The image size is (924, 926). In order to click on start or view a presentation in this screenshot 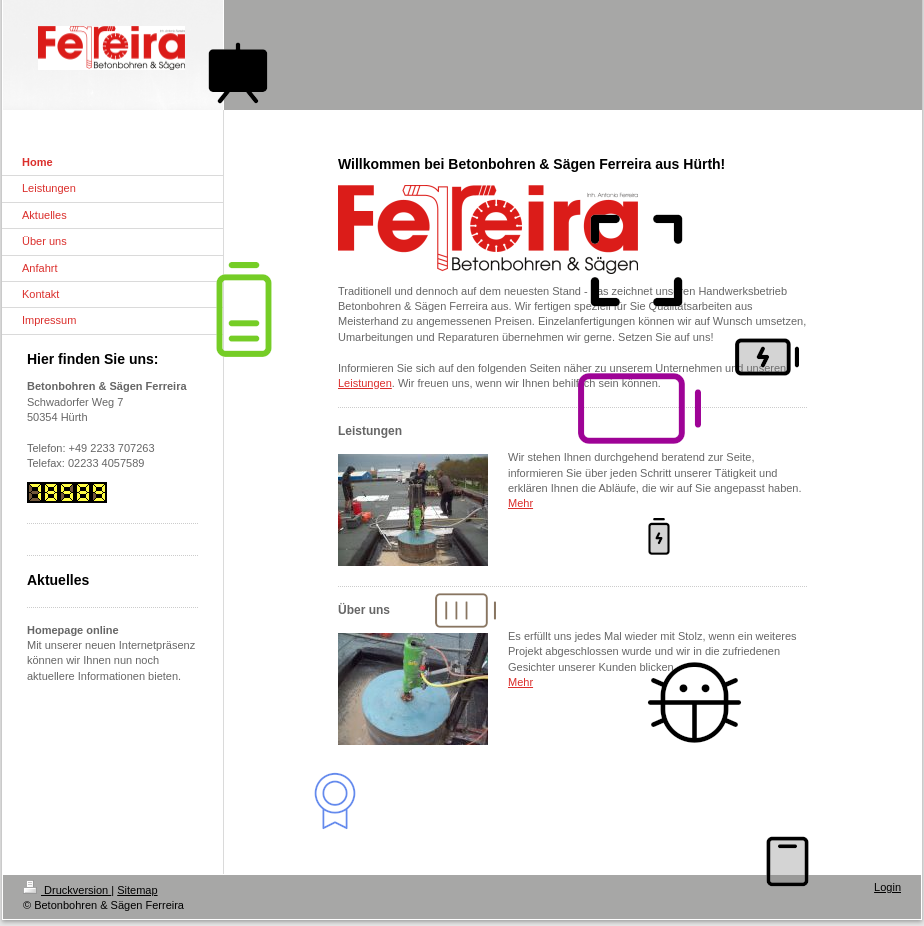, I will do `click(238, 74)`.